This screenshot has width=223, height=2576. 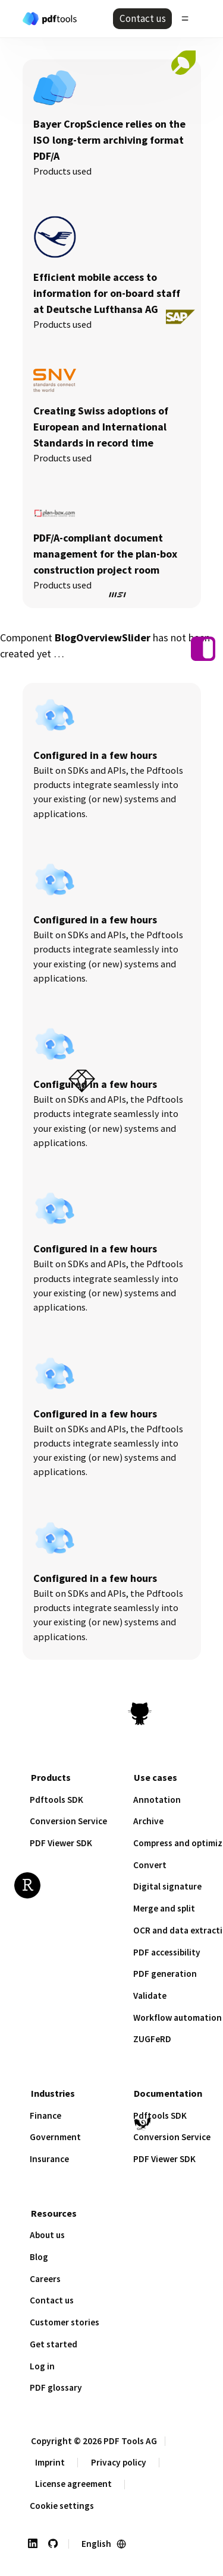 What do you see at coordinates (180, 317) in the screenshot?
I see `SAP enterprise software logo` at bounding box center [180, 317].